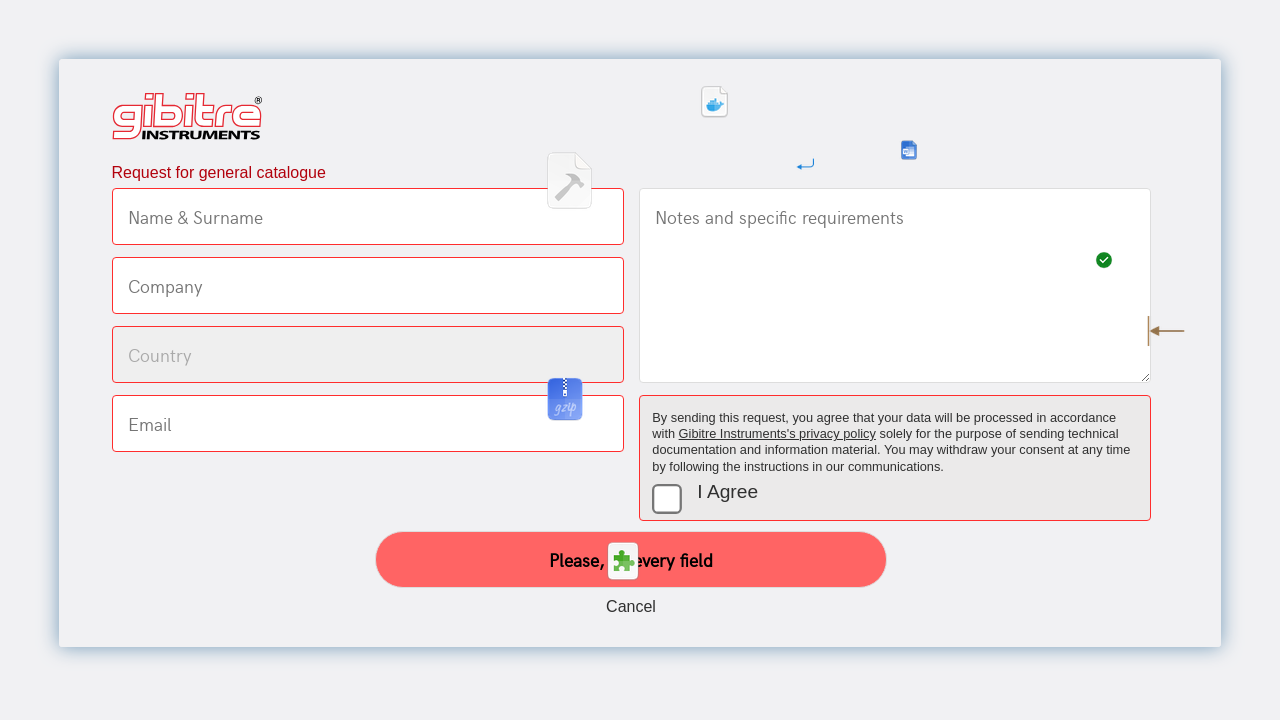  I want to click on go to the first item in a list or sequence, so click(1166, 331).